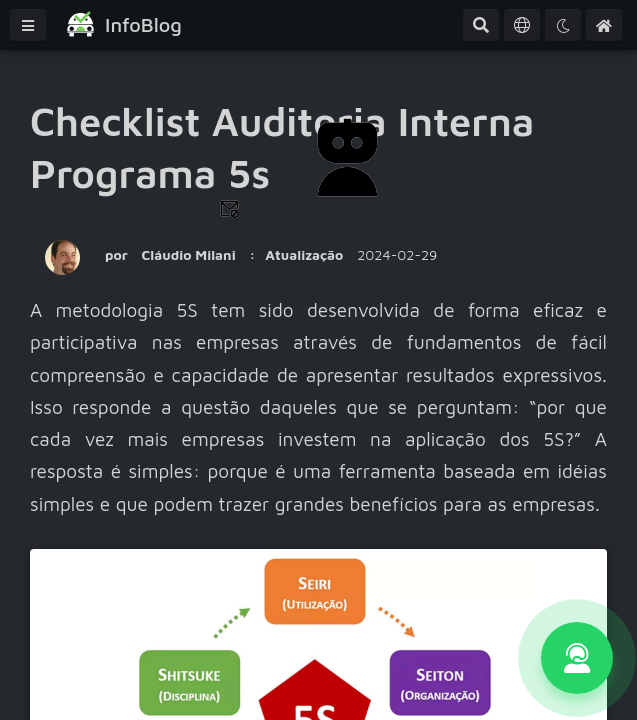  What do you see at coordinates (347, 159) in the screenshot?
I see `access AI assistant or chatbot features` at bounding box center [347, 159].